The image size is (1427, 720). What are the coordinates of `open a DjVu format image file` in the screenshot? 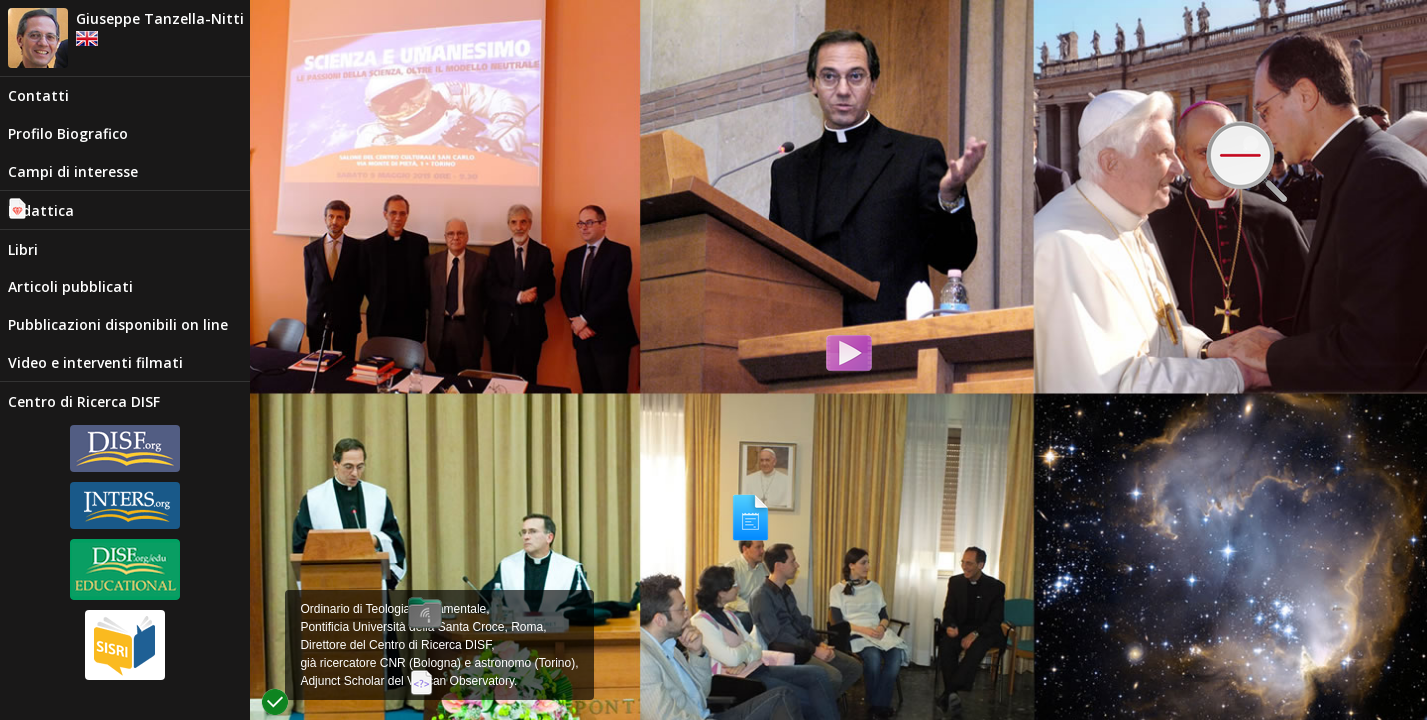 It's located at (750, 518).